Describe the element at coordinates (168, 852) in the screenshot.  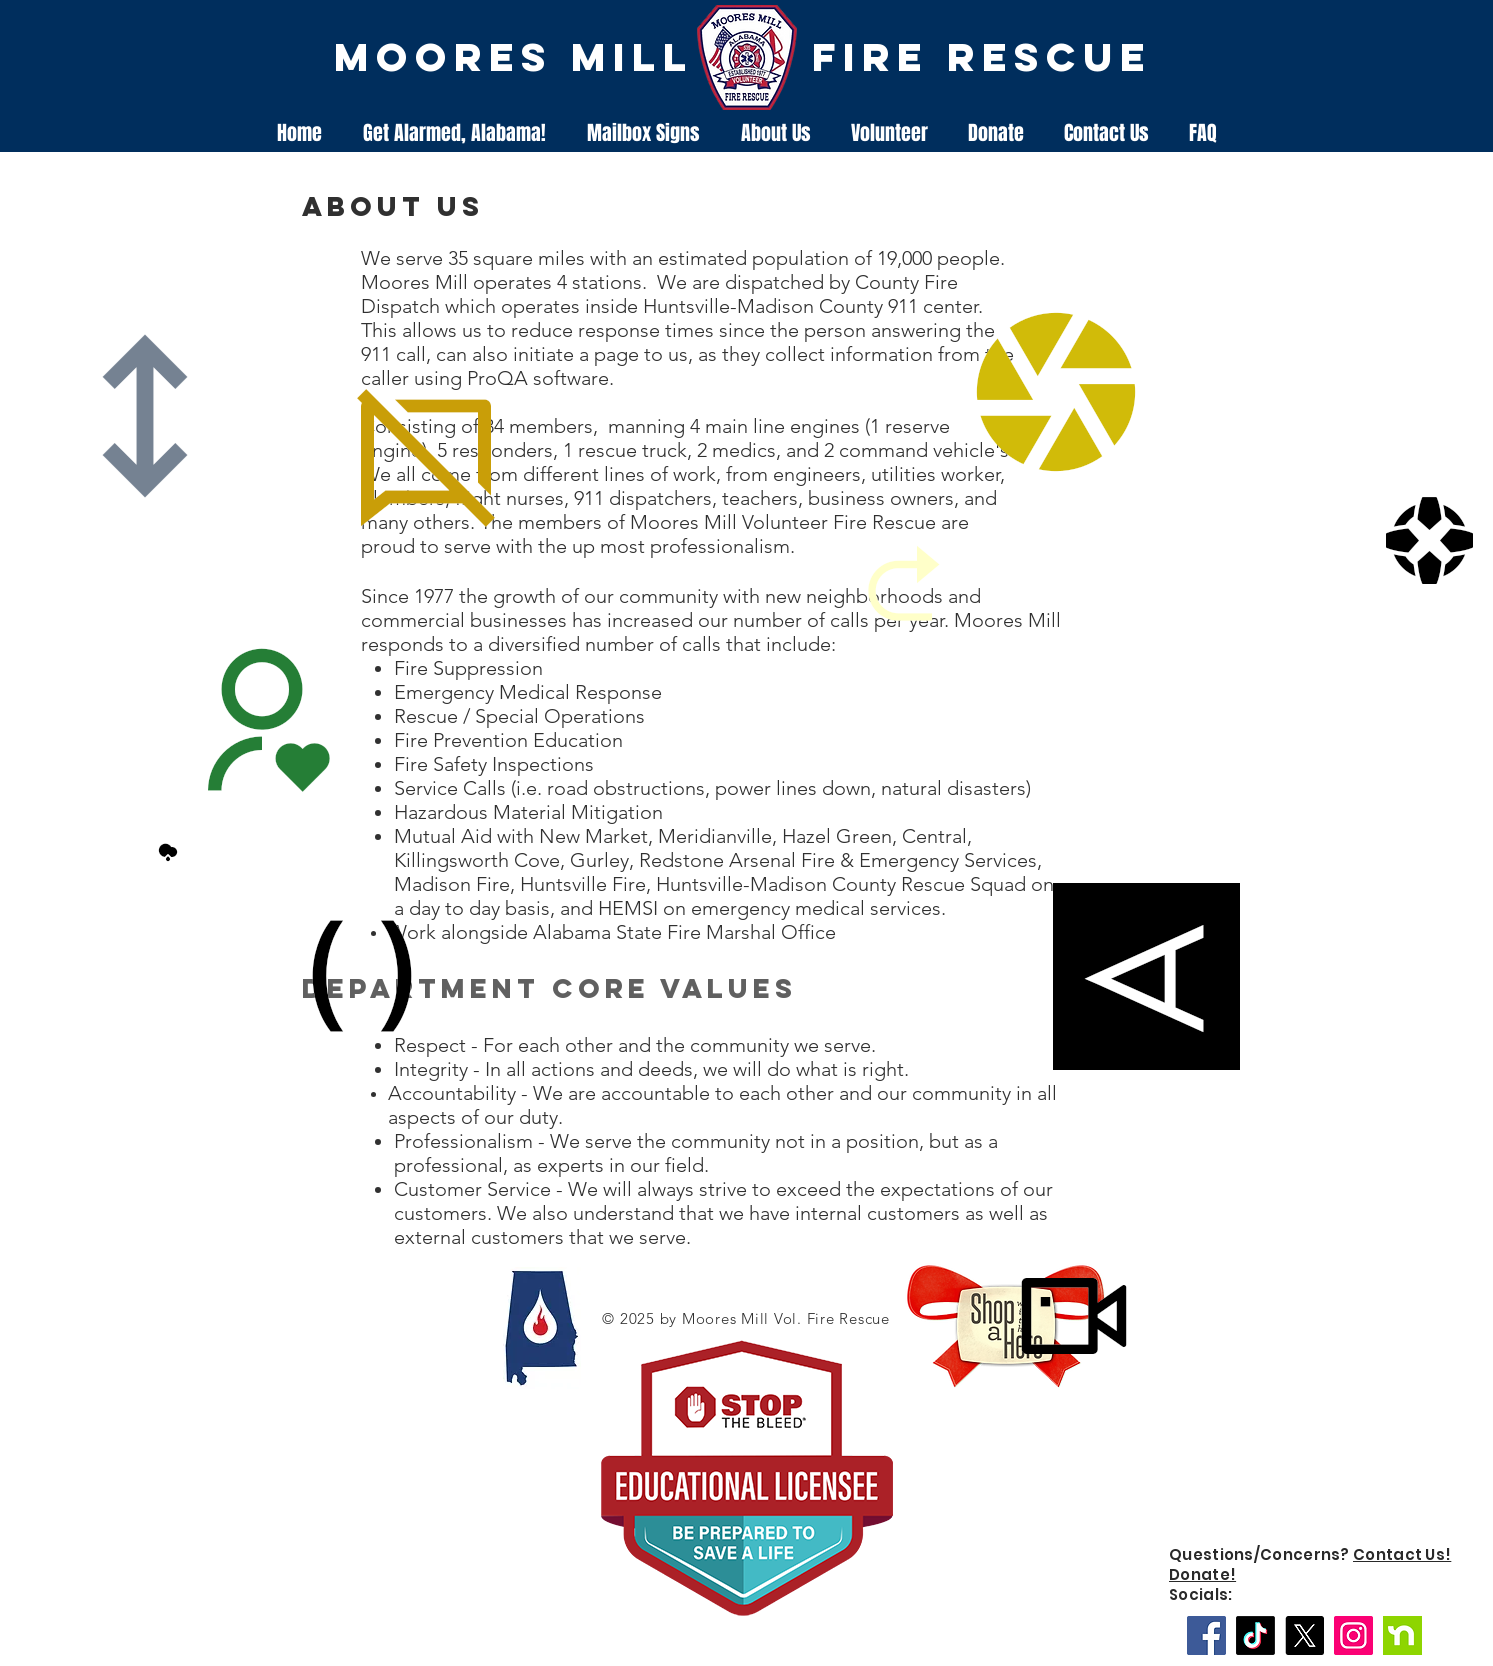
I see `indicates rainy weather conditions` at that location.